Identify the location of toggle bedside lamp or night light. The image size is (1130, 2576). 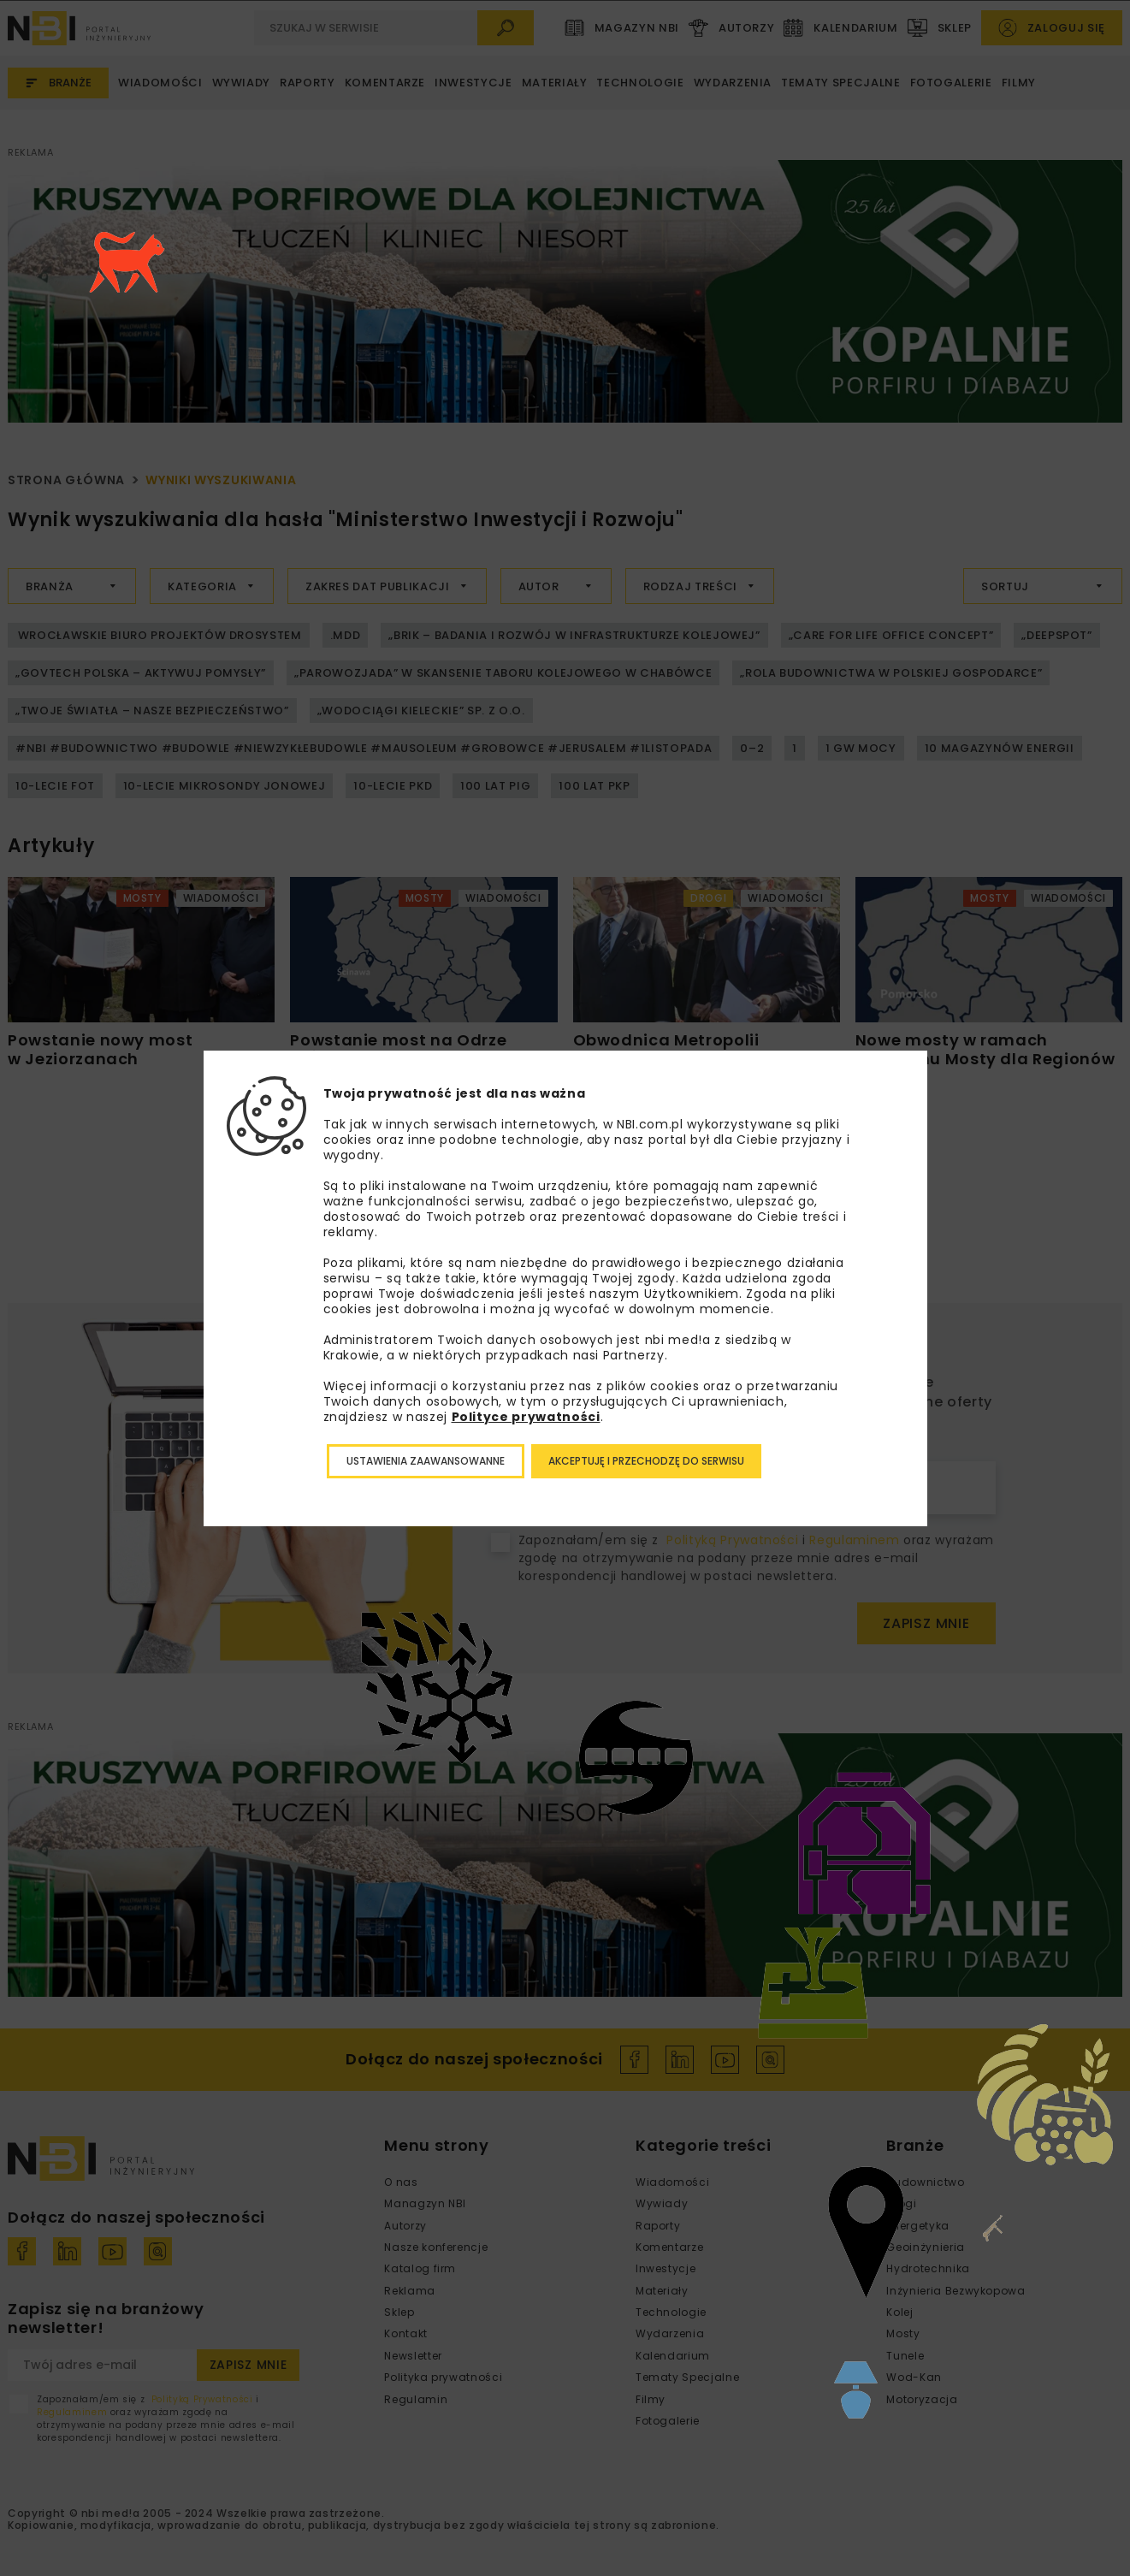
(855, 2389).